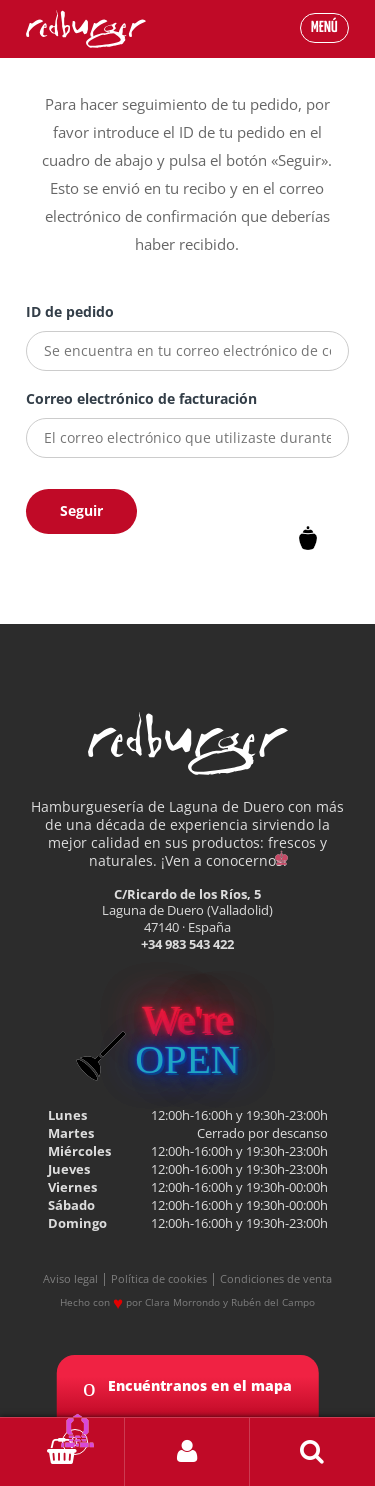 This screenshot has width=375, height=1486. I want to click on view current energy or fuel reserves, so click(77, 1430).